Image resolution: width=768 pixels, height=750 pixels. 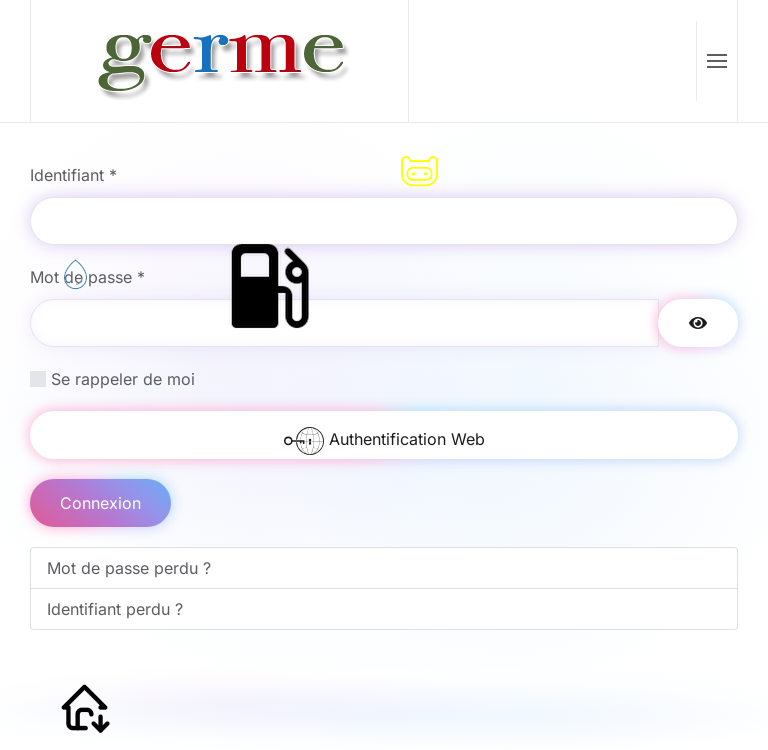 What do you see at coordinates (75, 275) in the screenshot?
I see `adjust water or hydration settings` at bounding box center [75, 275].